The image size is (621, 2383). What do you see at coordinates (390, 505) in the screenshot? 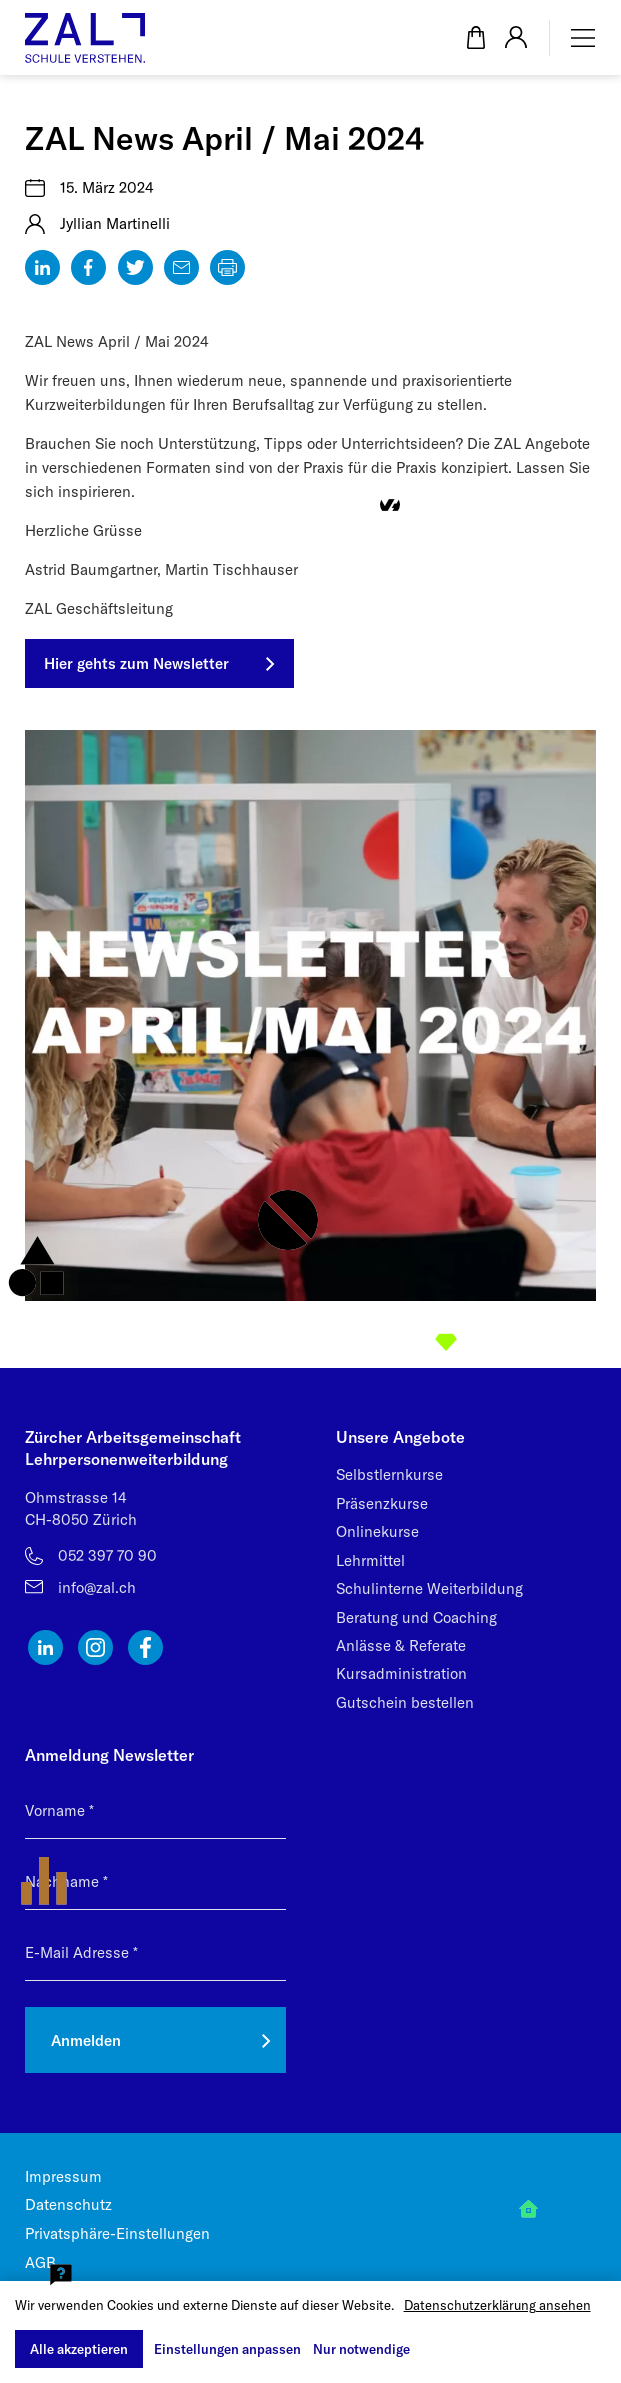
I see `OVH cloud hosting services logo` at bounding box center [390, 505].